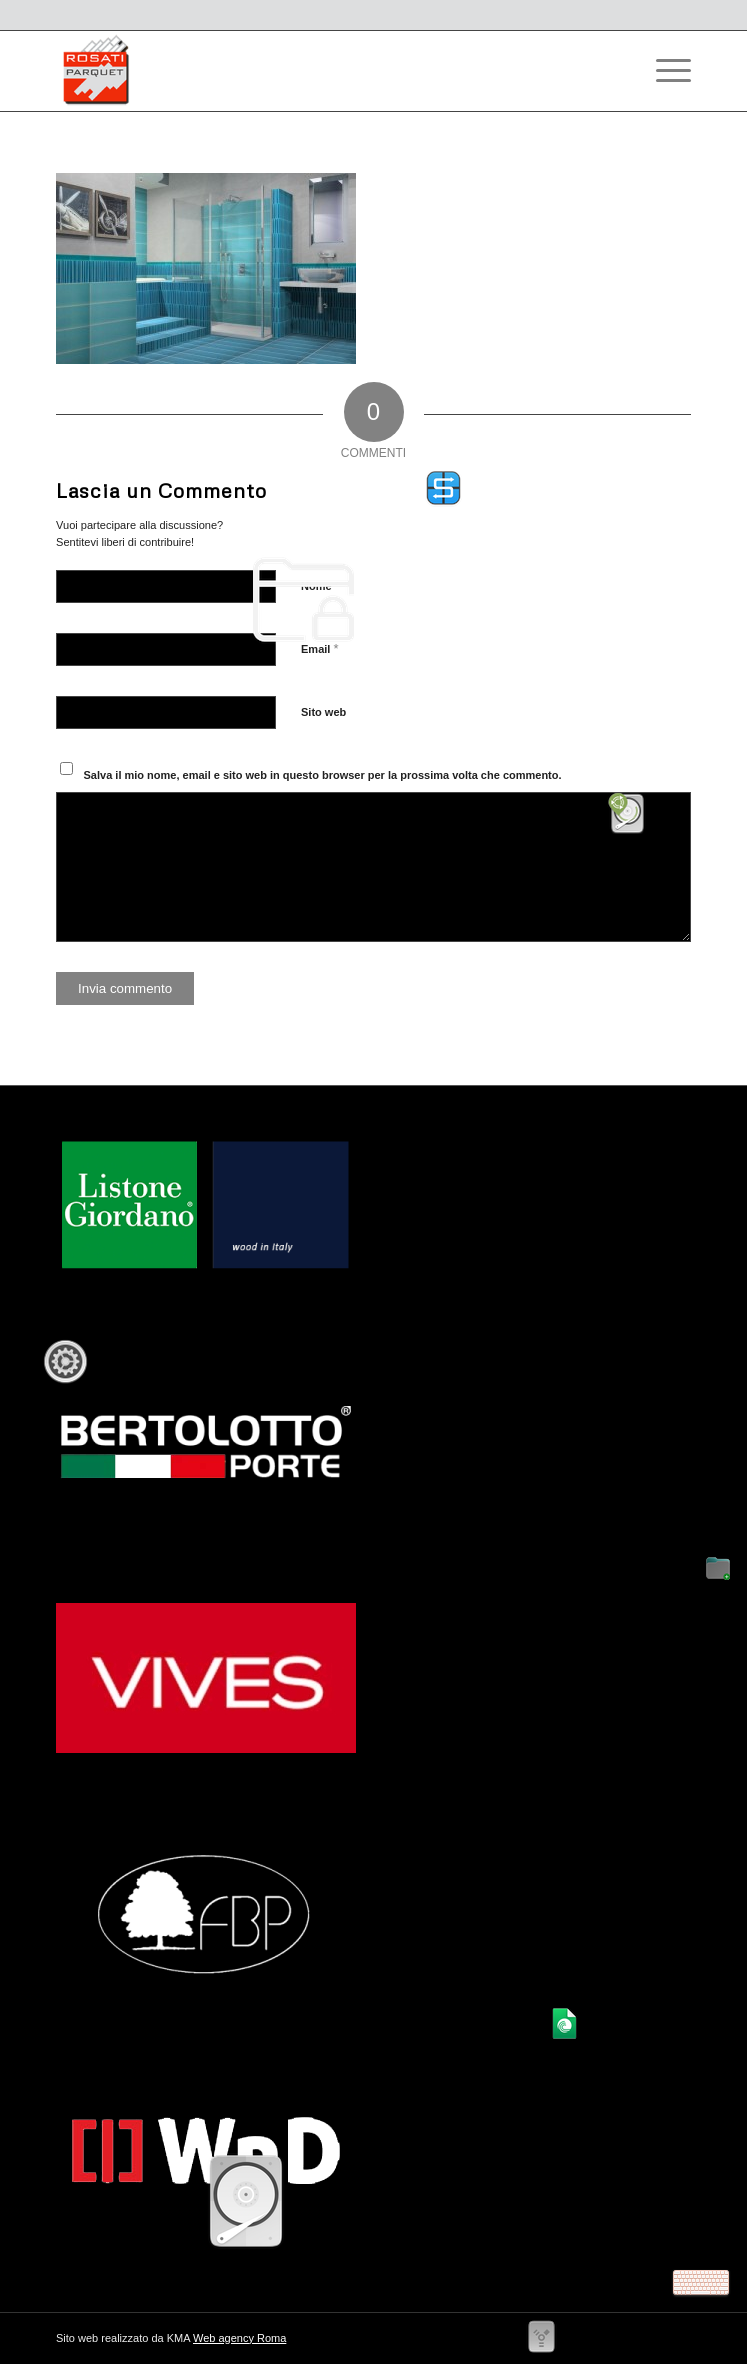 Image resolution: width=747 pixels, height=2364 pixels. What do you see at coordinates (303, 599) in the screenshot?
I see `access encrypted vault storage` at bounding box center [303, 599].